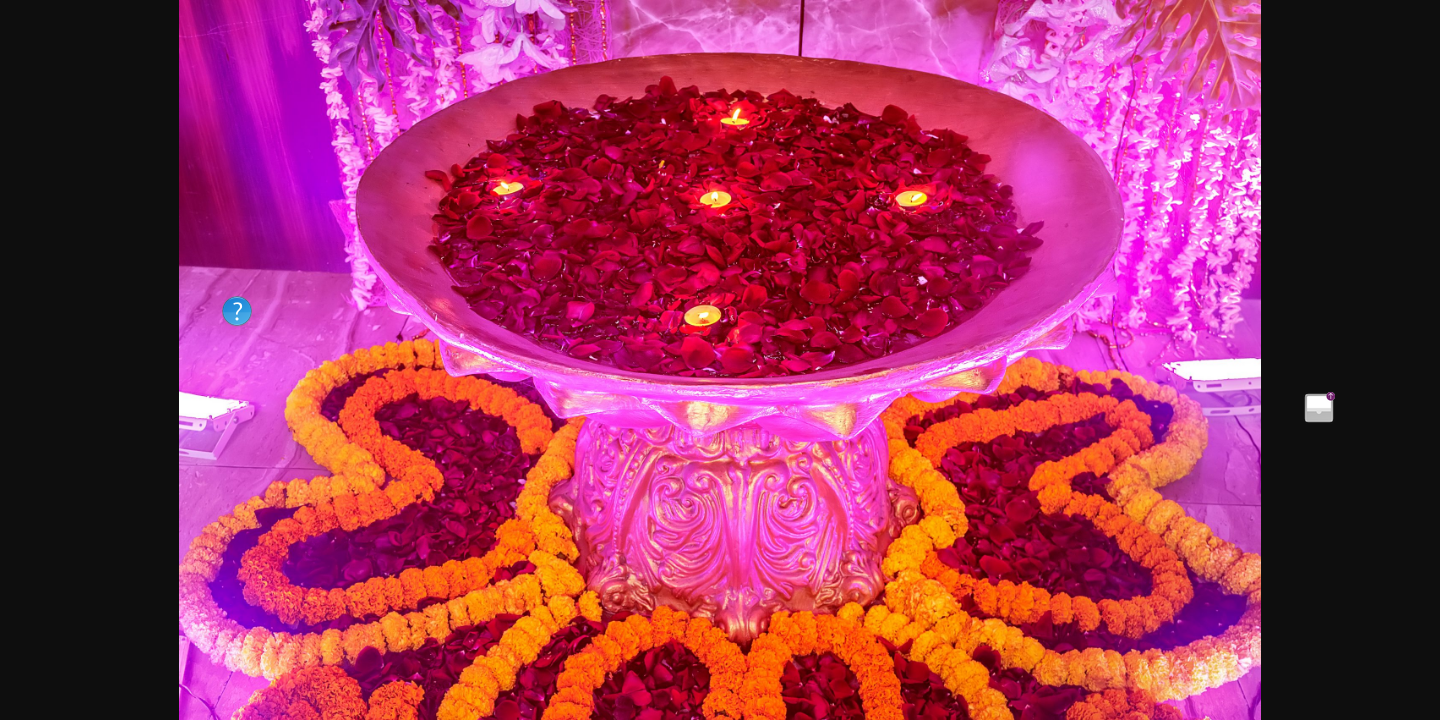 The image size is (1440, 720). What do you see at coordinates (237, 311) in the screenshot?
I see `open help documentation` at bounding box center [237, 311].